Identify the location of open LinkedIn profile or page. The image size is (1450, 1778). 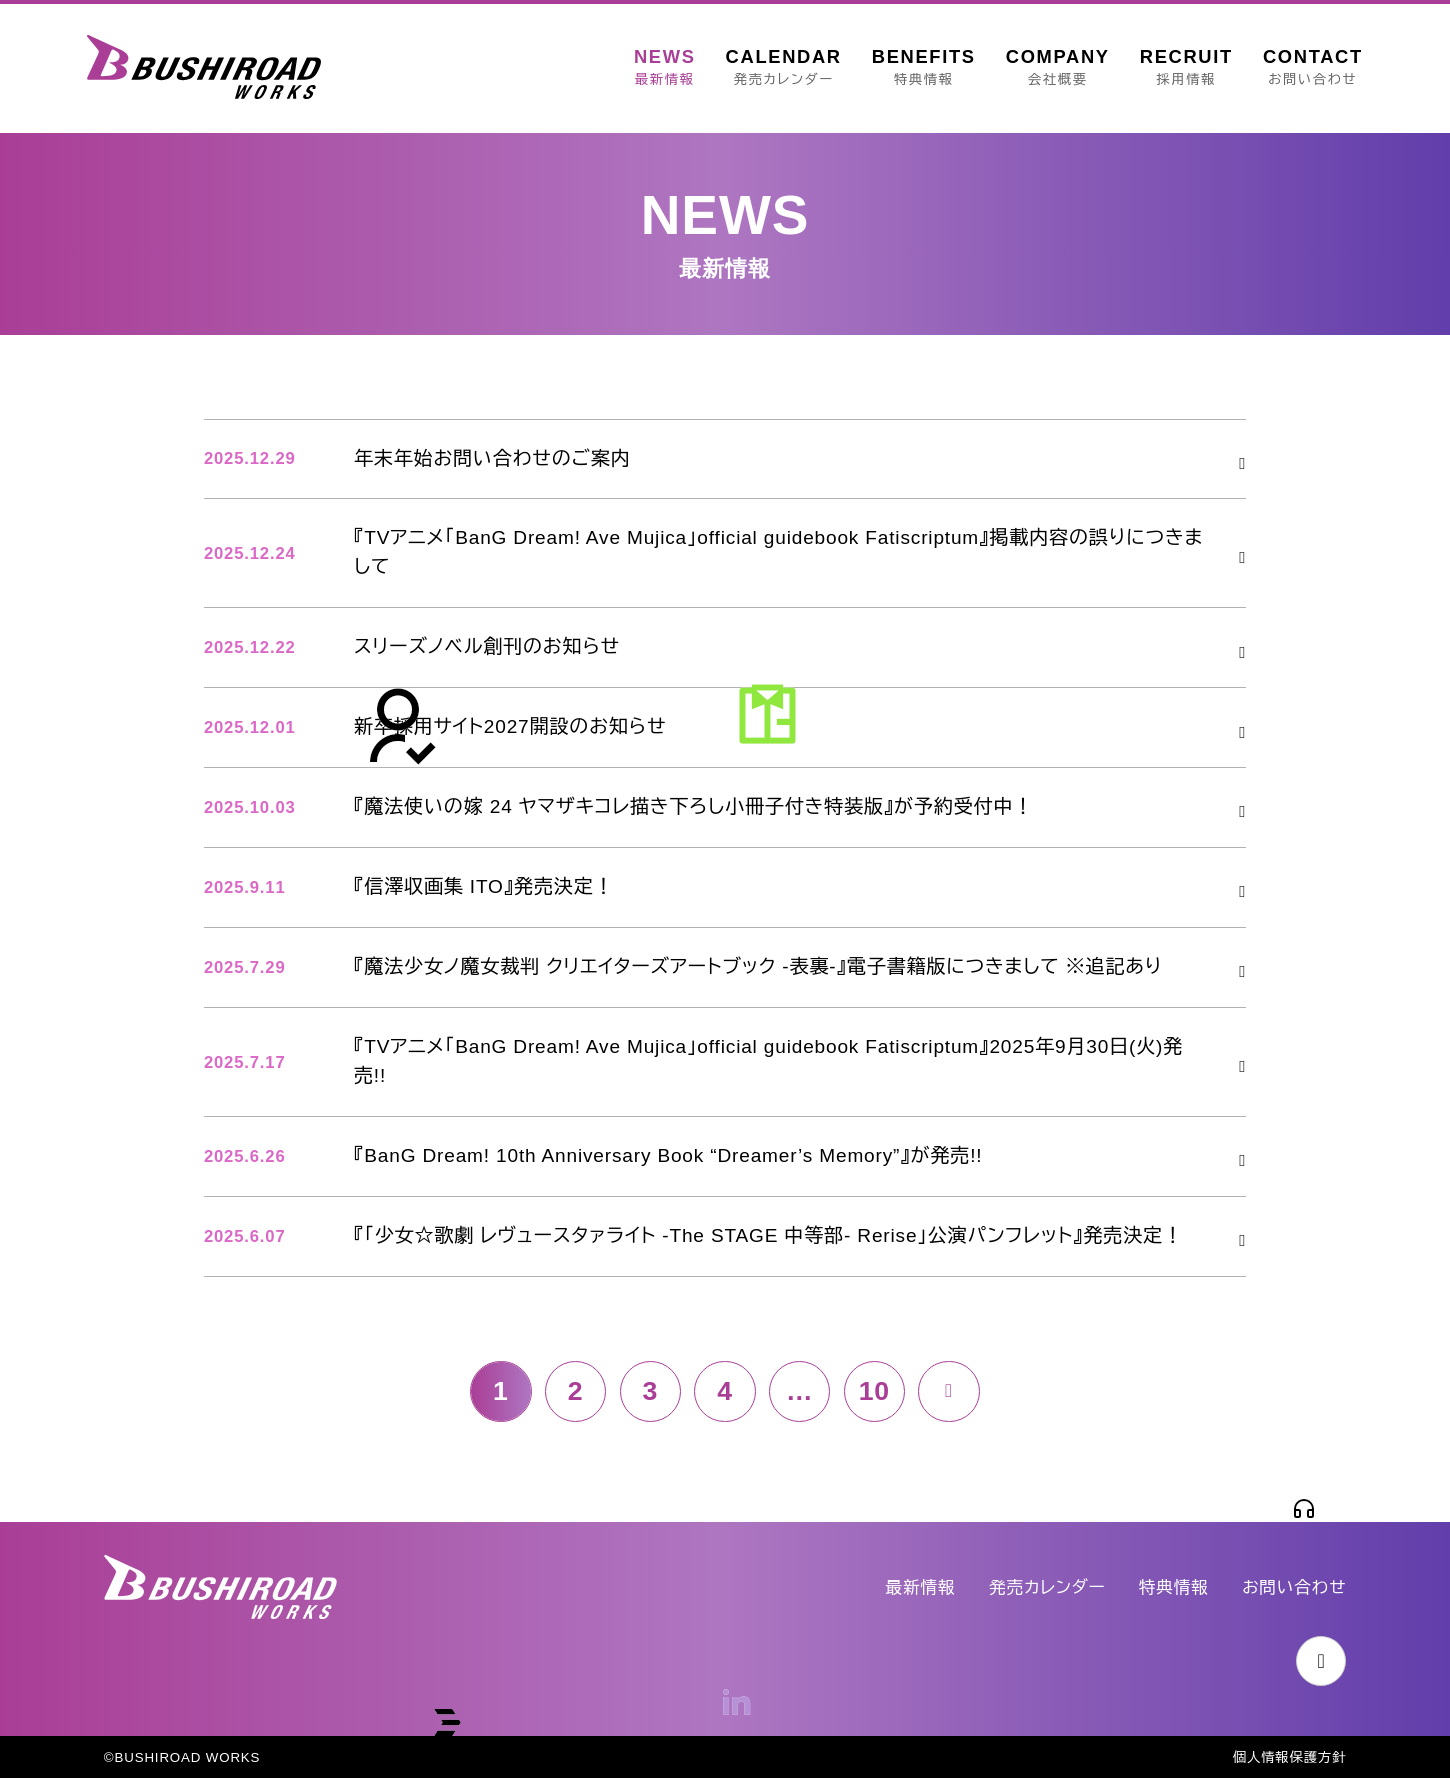
(736, 1702).